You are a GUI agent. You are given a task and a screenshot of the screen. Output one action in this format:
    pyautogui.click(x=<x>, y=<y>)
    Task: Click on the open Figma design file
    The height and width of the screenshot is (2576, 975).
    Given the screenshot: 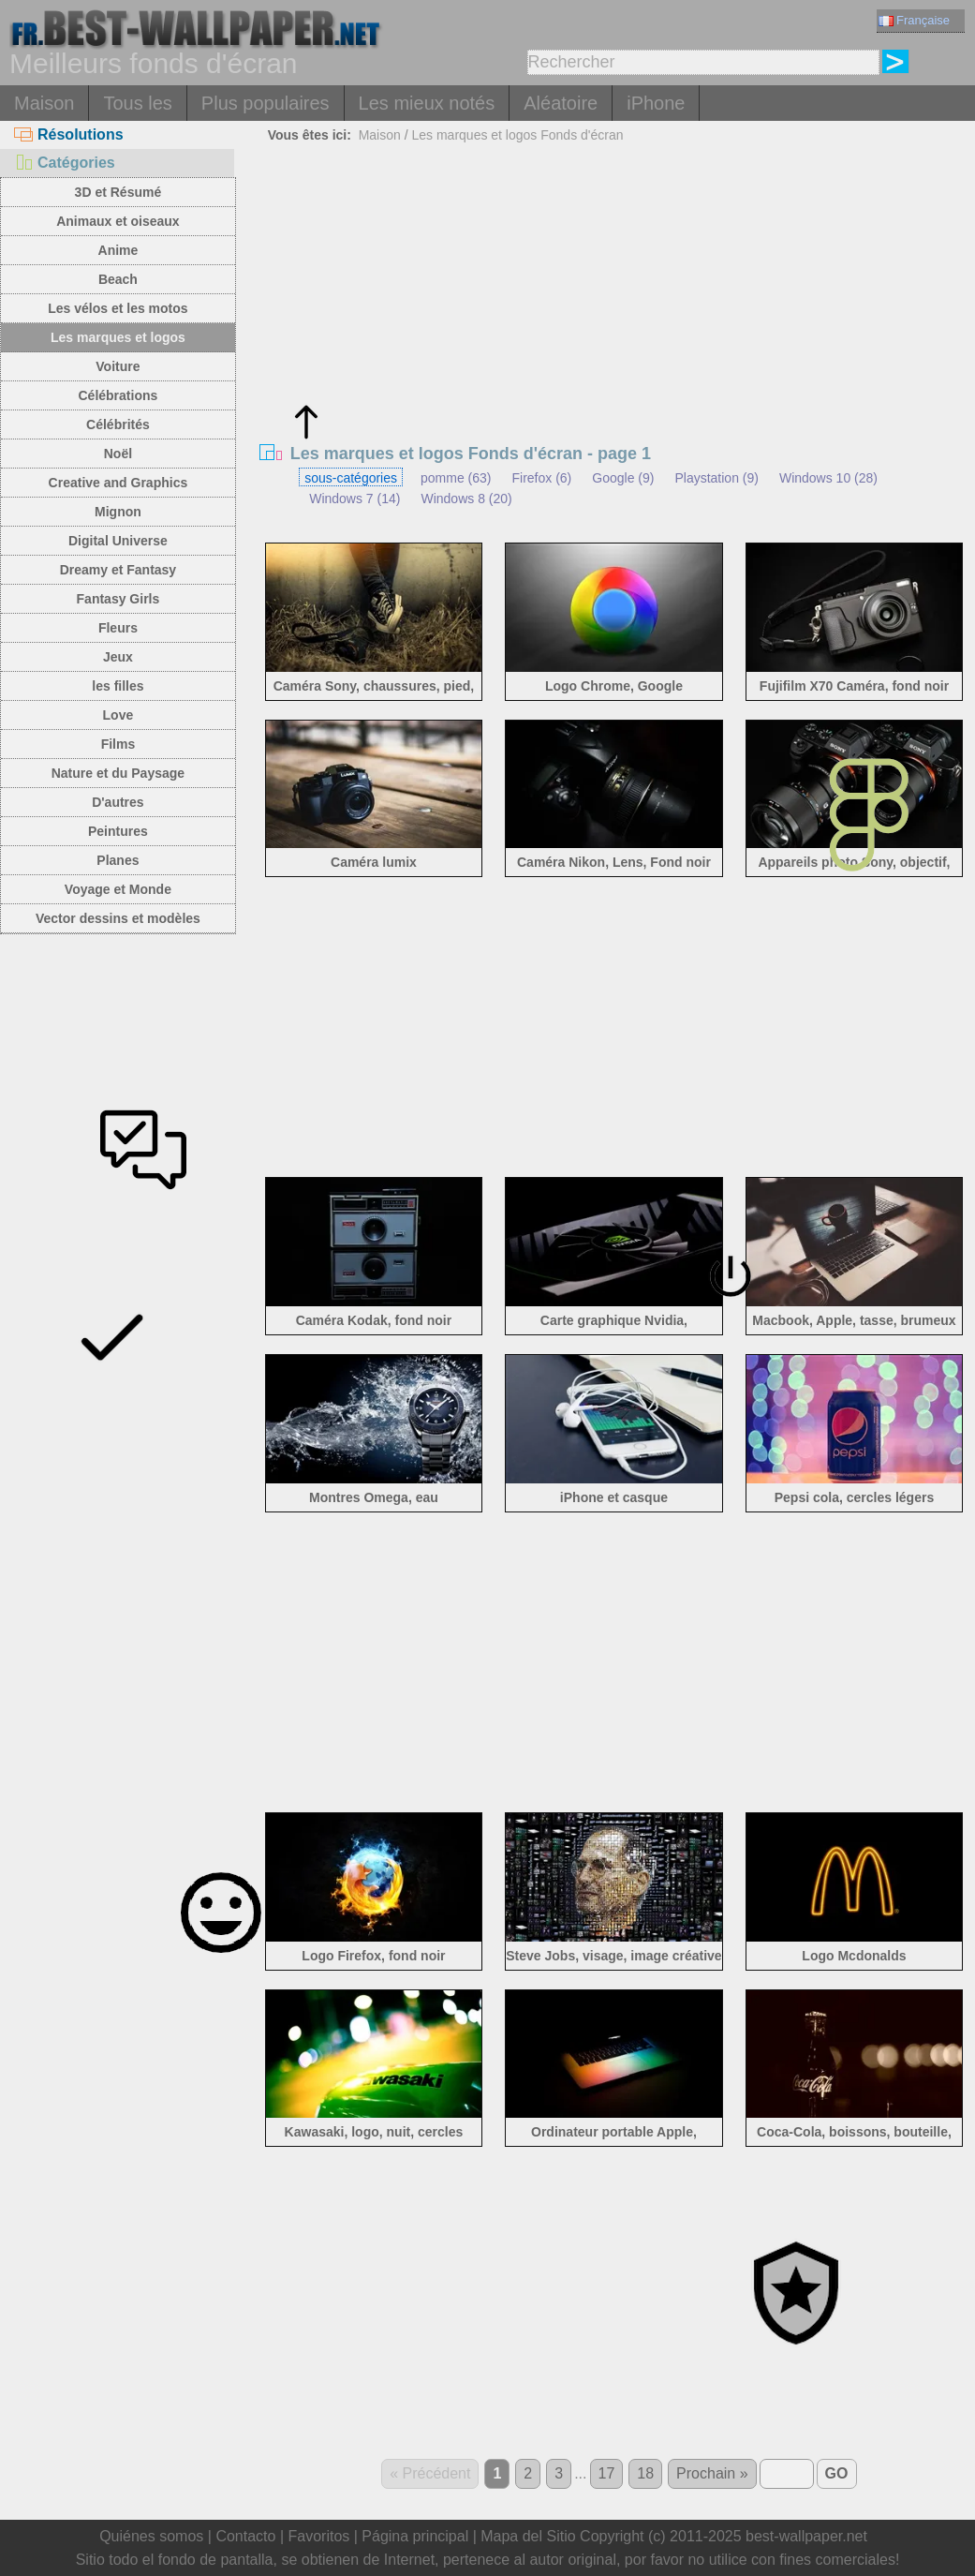 What is the action you would take?
    pyautogui.click(x=866, y=812)
    